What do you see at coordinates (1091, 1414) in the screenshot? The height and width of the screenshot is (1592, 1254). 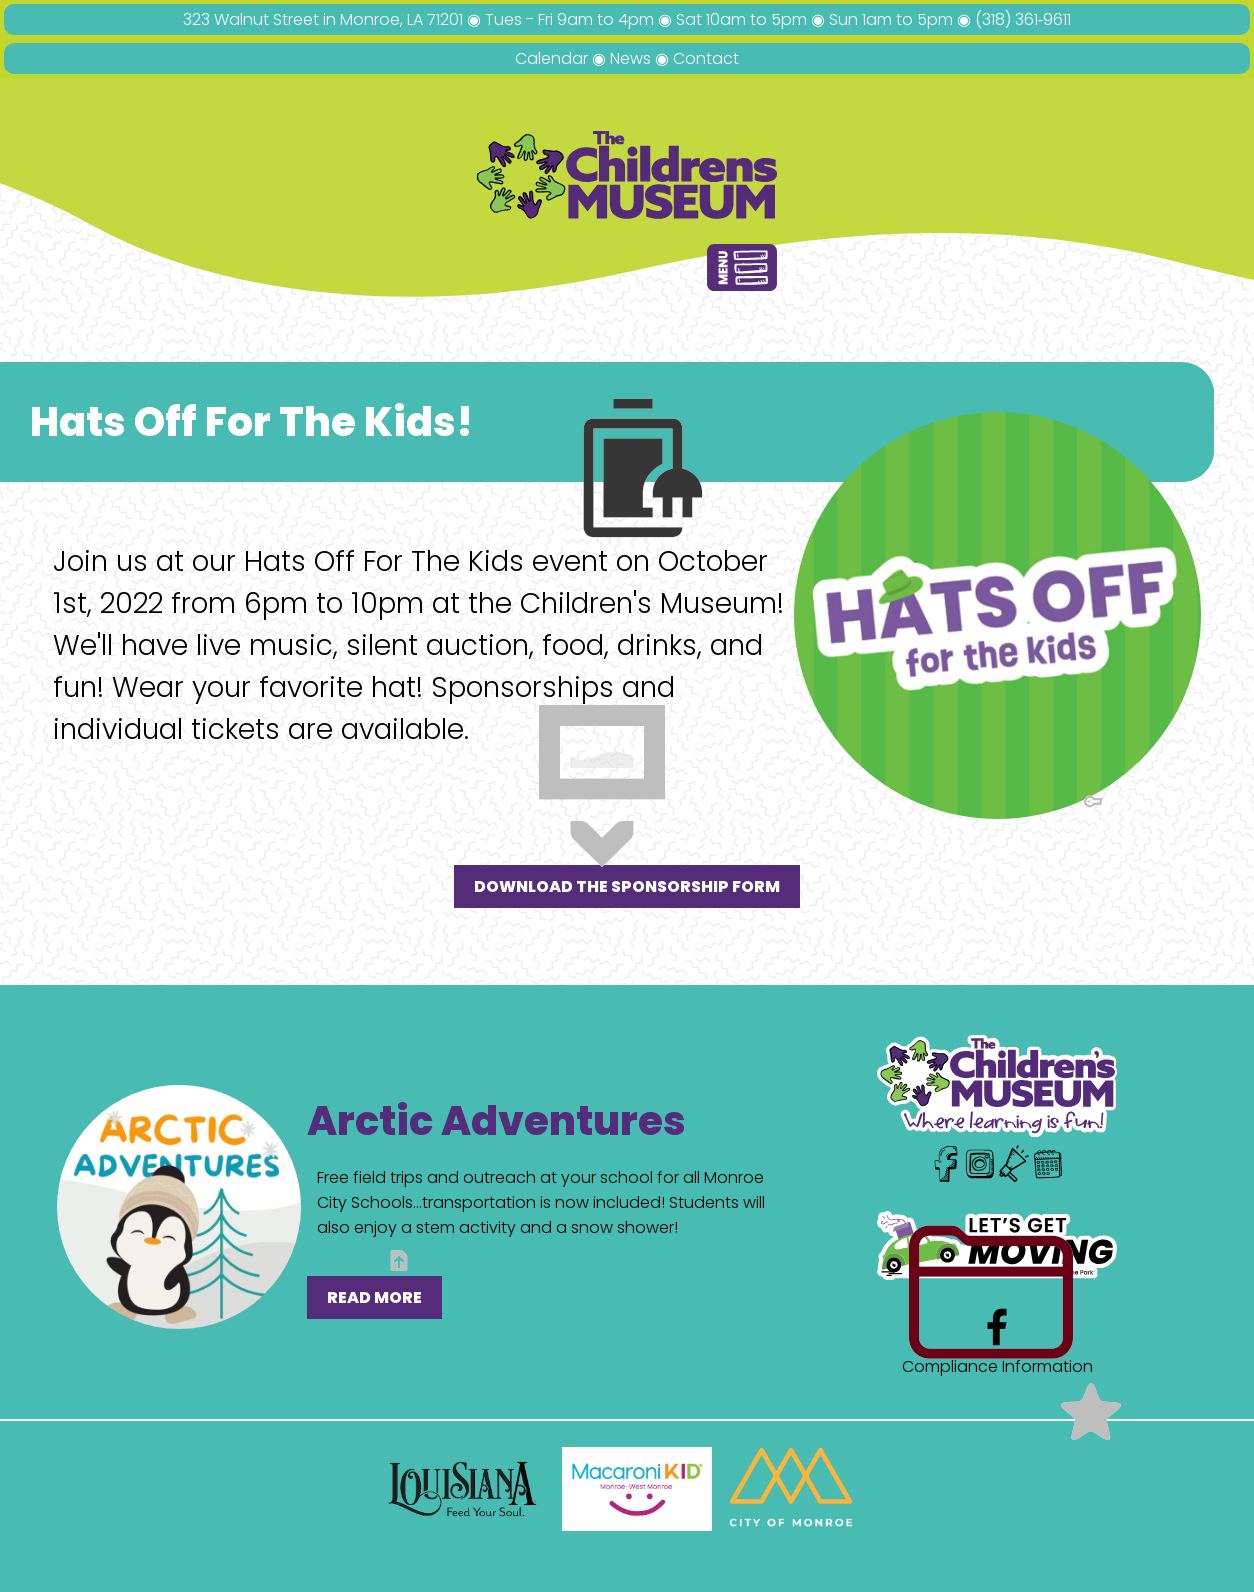 I see `indicates a favorited or starred item` at bounding box center [1091, 1414].